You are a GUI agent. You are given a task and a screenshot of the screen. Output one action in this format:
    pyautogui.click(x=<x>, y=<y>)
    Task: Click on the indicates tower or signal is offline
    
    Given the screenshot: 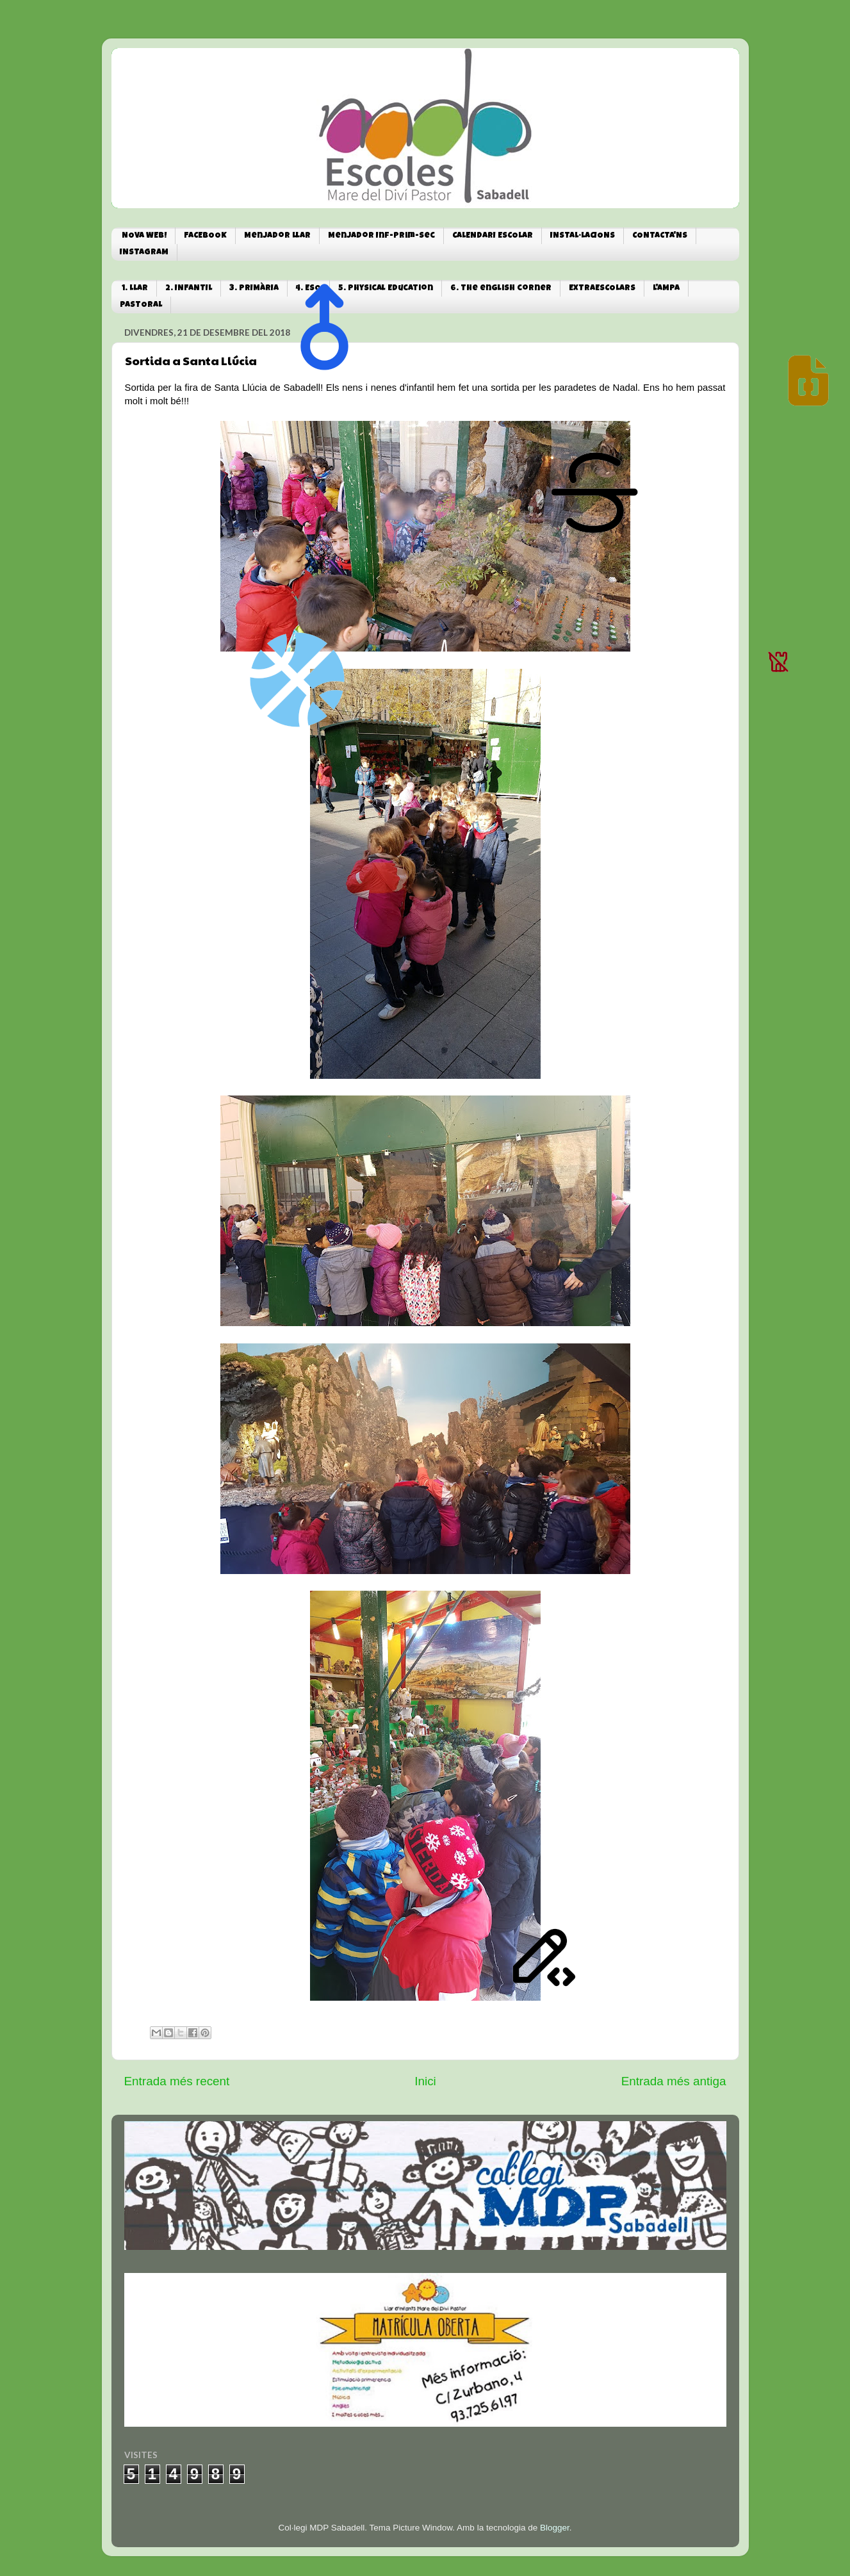 What is the action you would take?
    pyautogui.click(x=778, y=662)
    